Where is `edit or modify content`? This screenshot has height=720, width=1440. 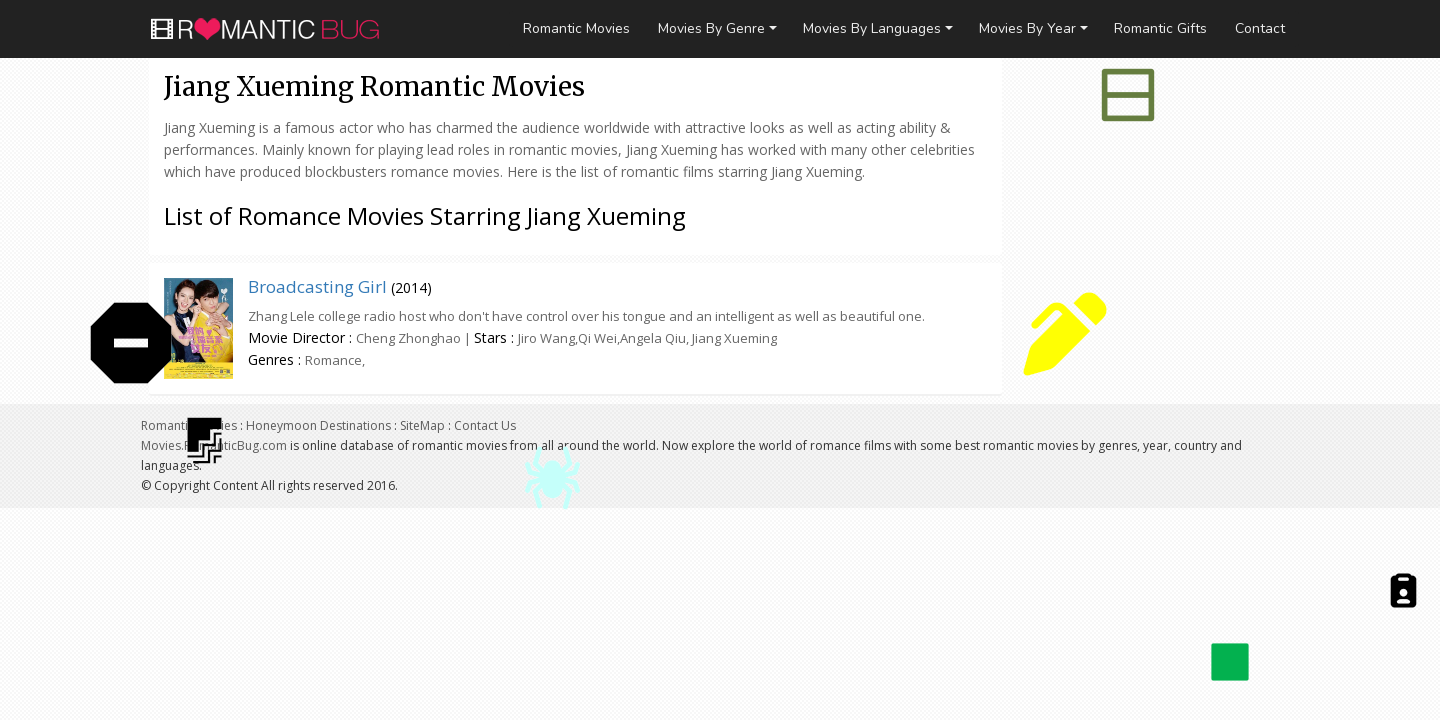
edit or modify content is located at coordinates (1065, 334).